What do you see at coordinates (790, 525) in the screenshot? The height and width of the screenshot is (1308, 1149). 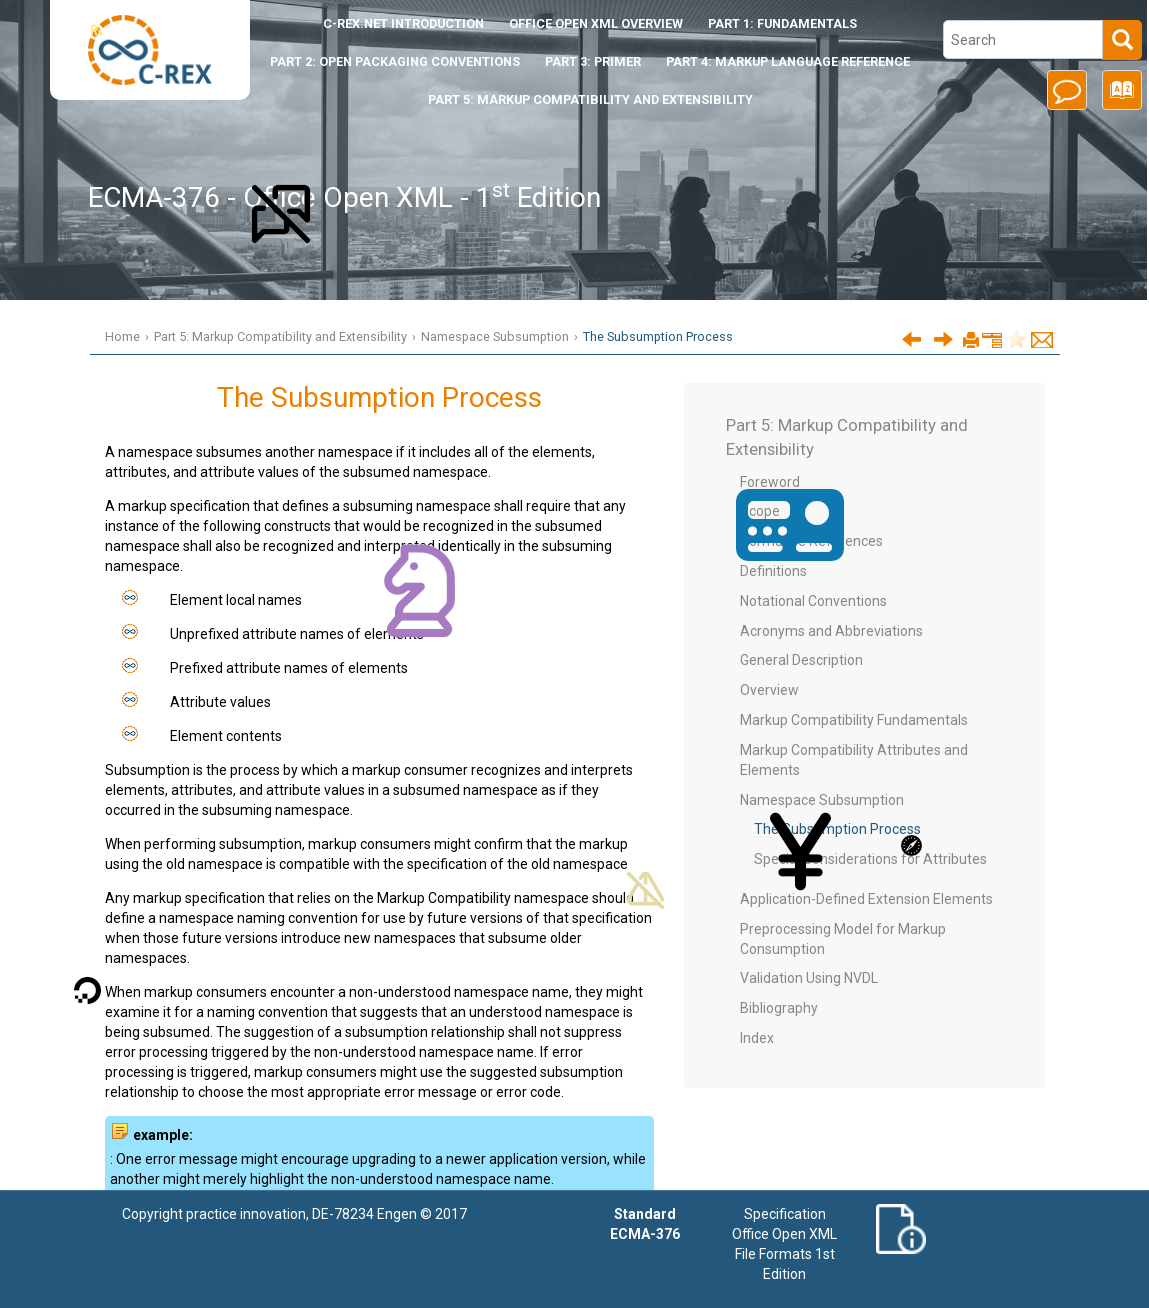 I see `access digital tachograph or driver logging device` at bounding box center [790, 525].